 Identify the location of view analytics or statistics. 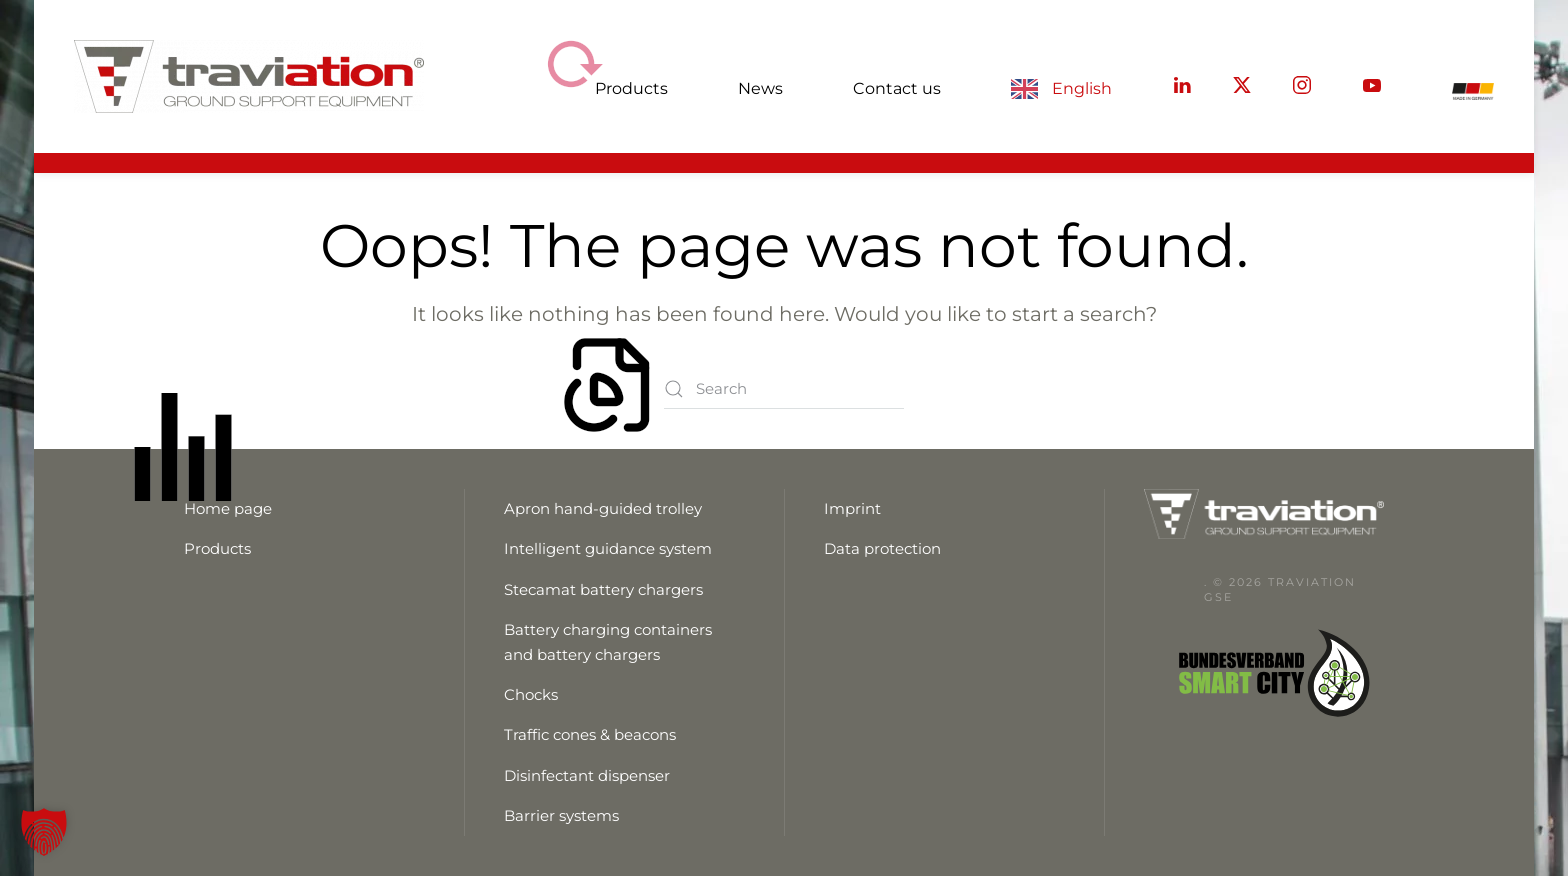
(183, 447).